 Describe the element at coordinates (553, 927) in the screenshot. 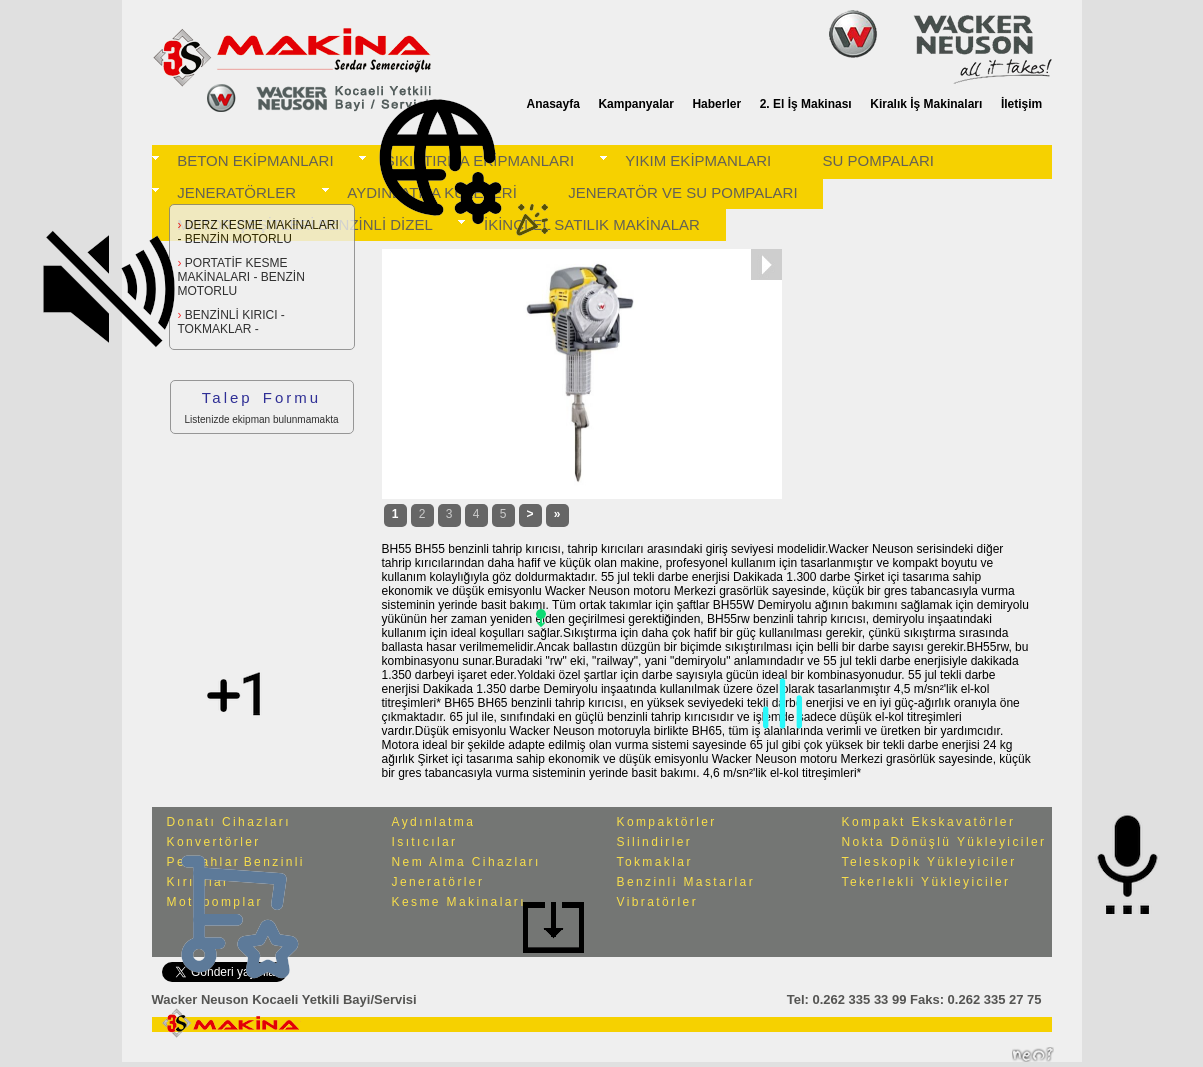

I see `download or install a system update` at that location.